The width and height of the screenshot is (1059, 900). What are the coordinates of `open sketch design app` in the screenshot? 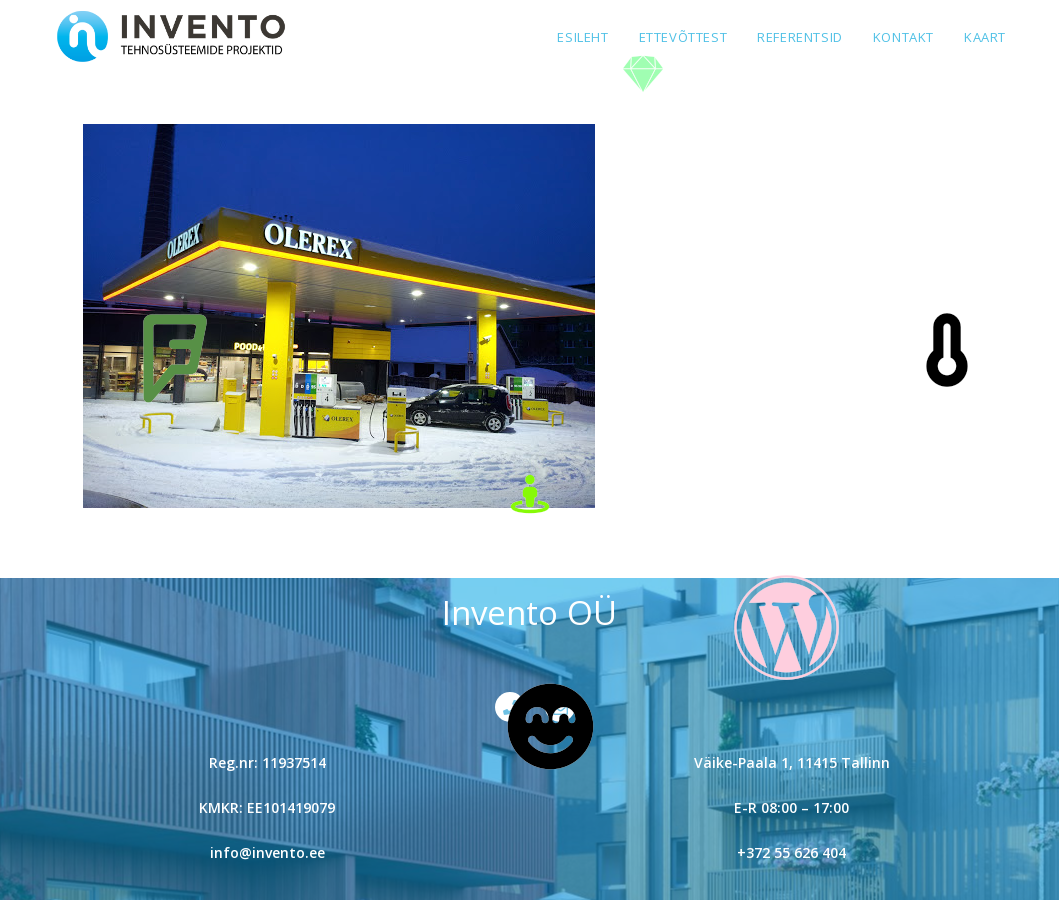 It's located at (643, 74).